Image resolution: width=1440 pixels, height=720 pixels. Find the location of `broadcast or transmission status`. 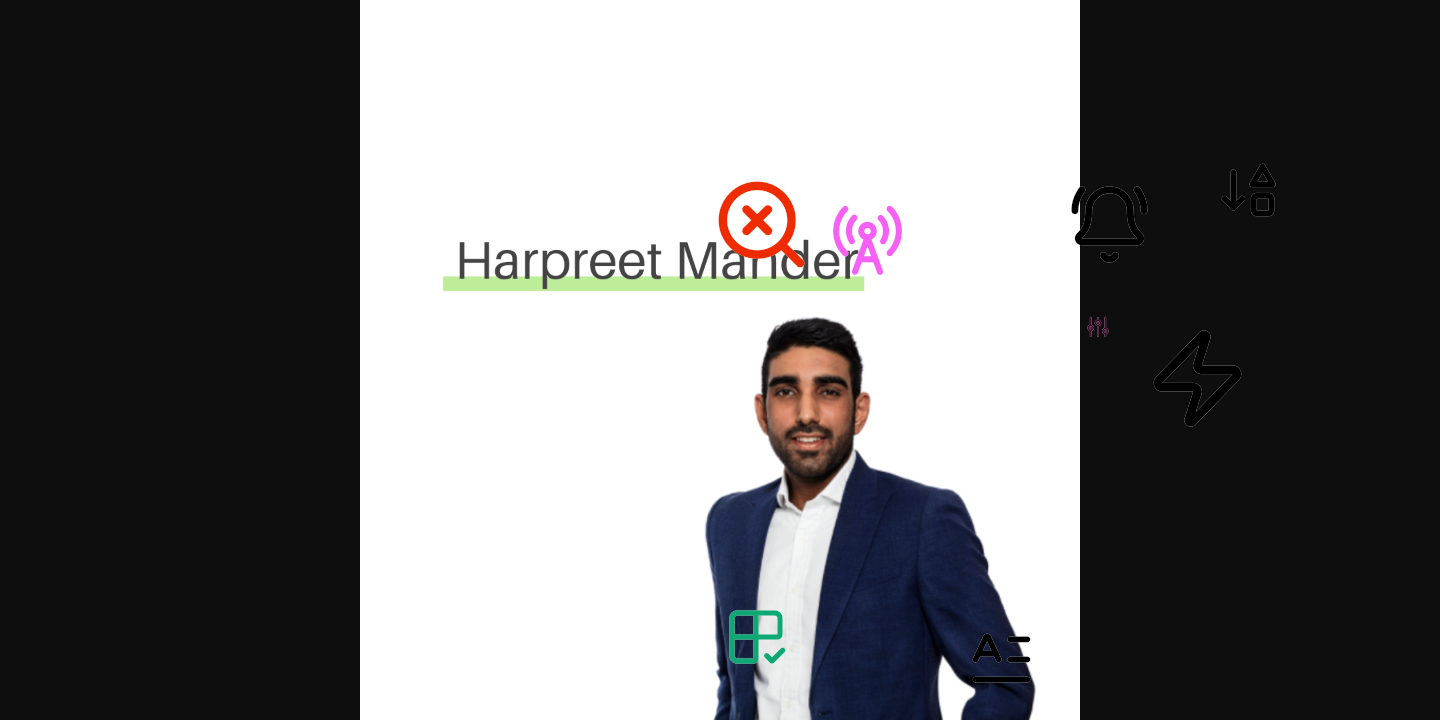

broadcast or transmission status is located at coordinates (867, 240).